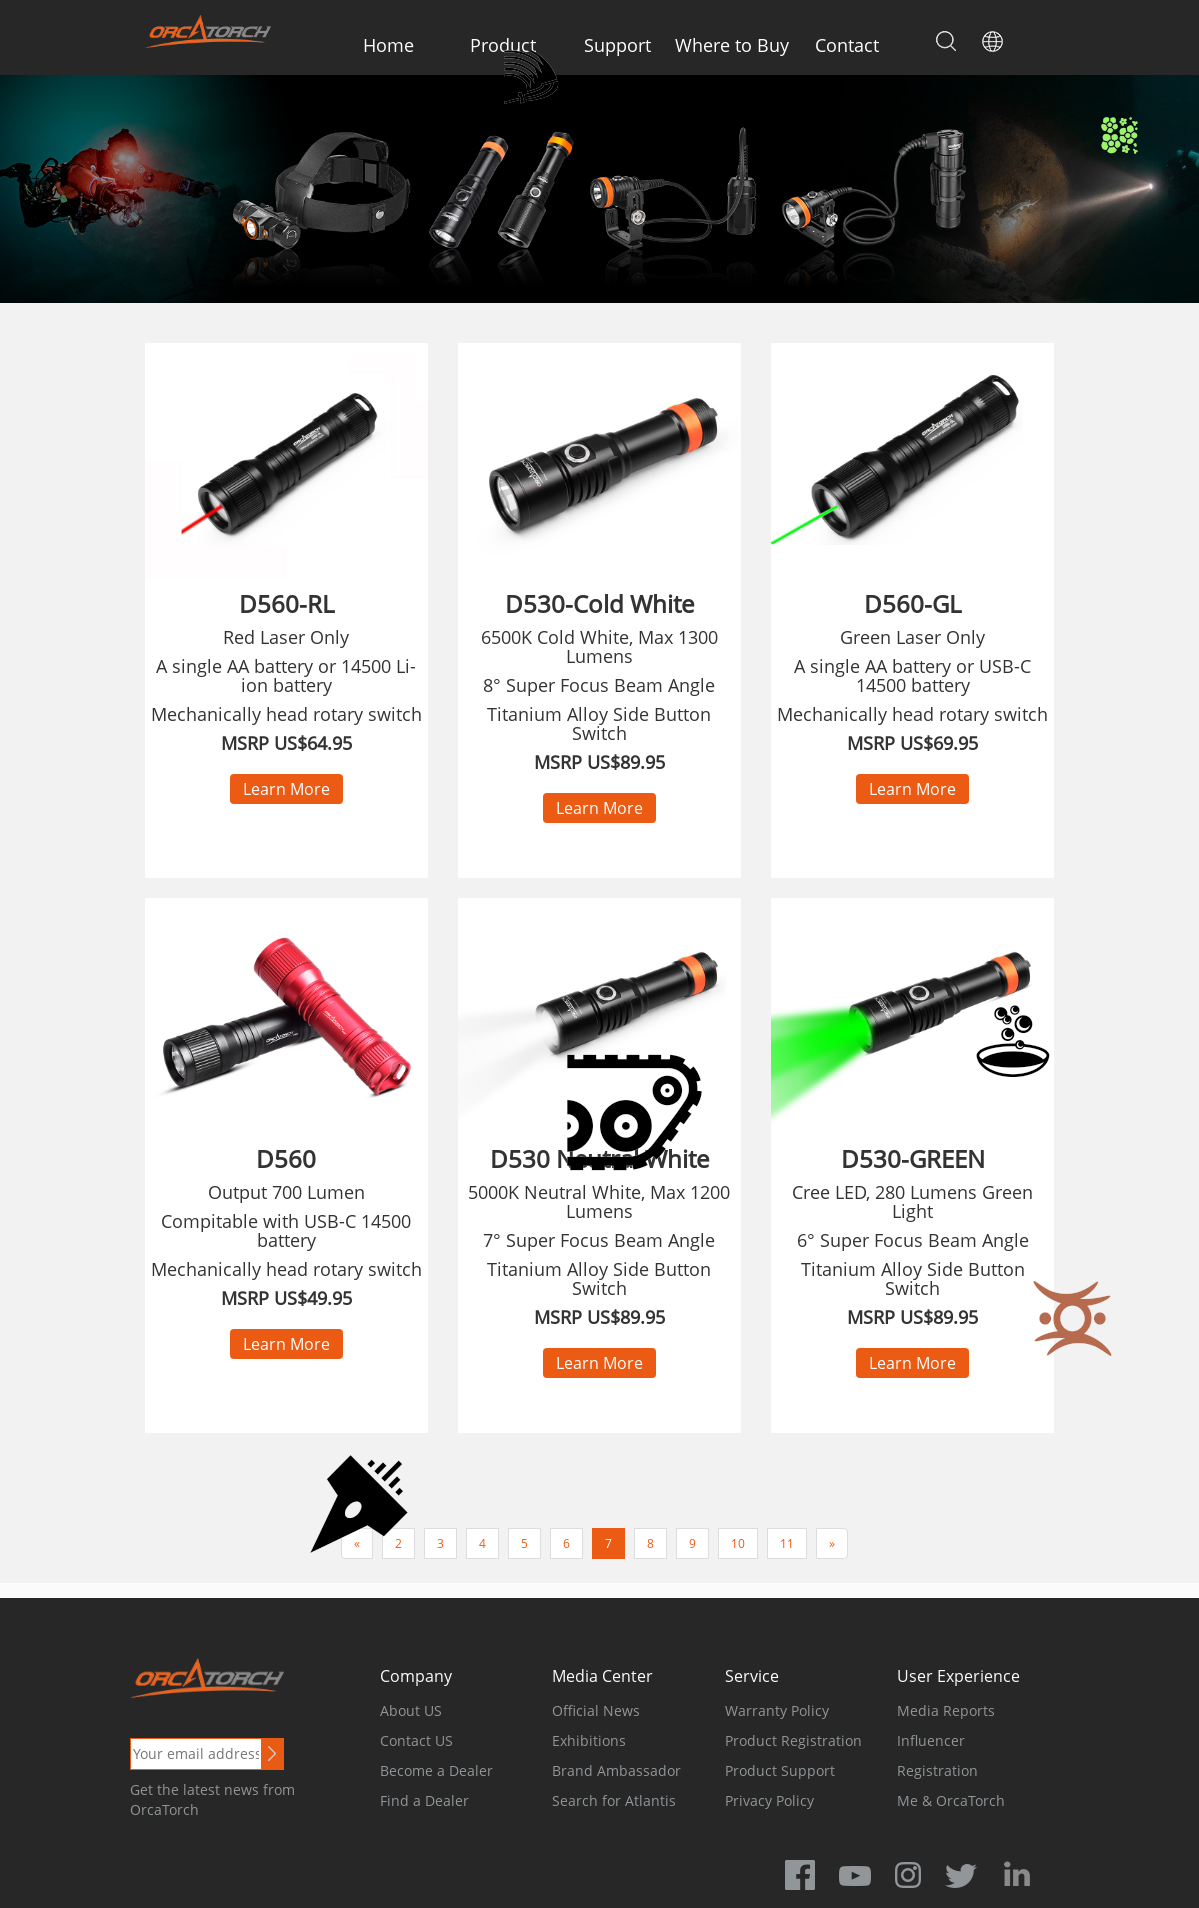 This screenshot has height=1908, width=1199. I want to click on brewing or crafting a potion, so click(1013, 1041).